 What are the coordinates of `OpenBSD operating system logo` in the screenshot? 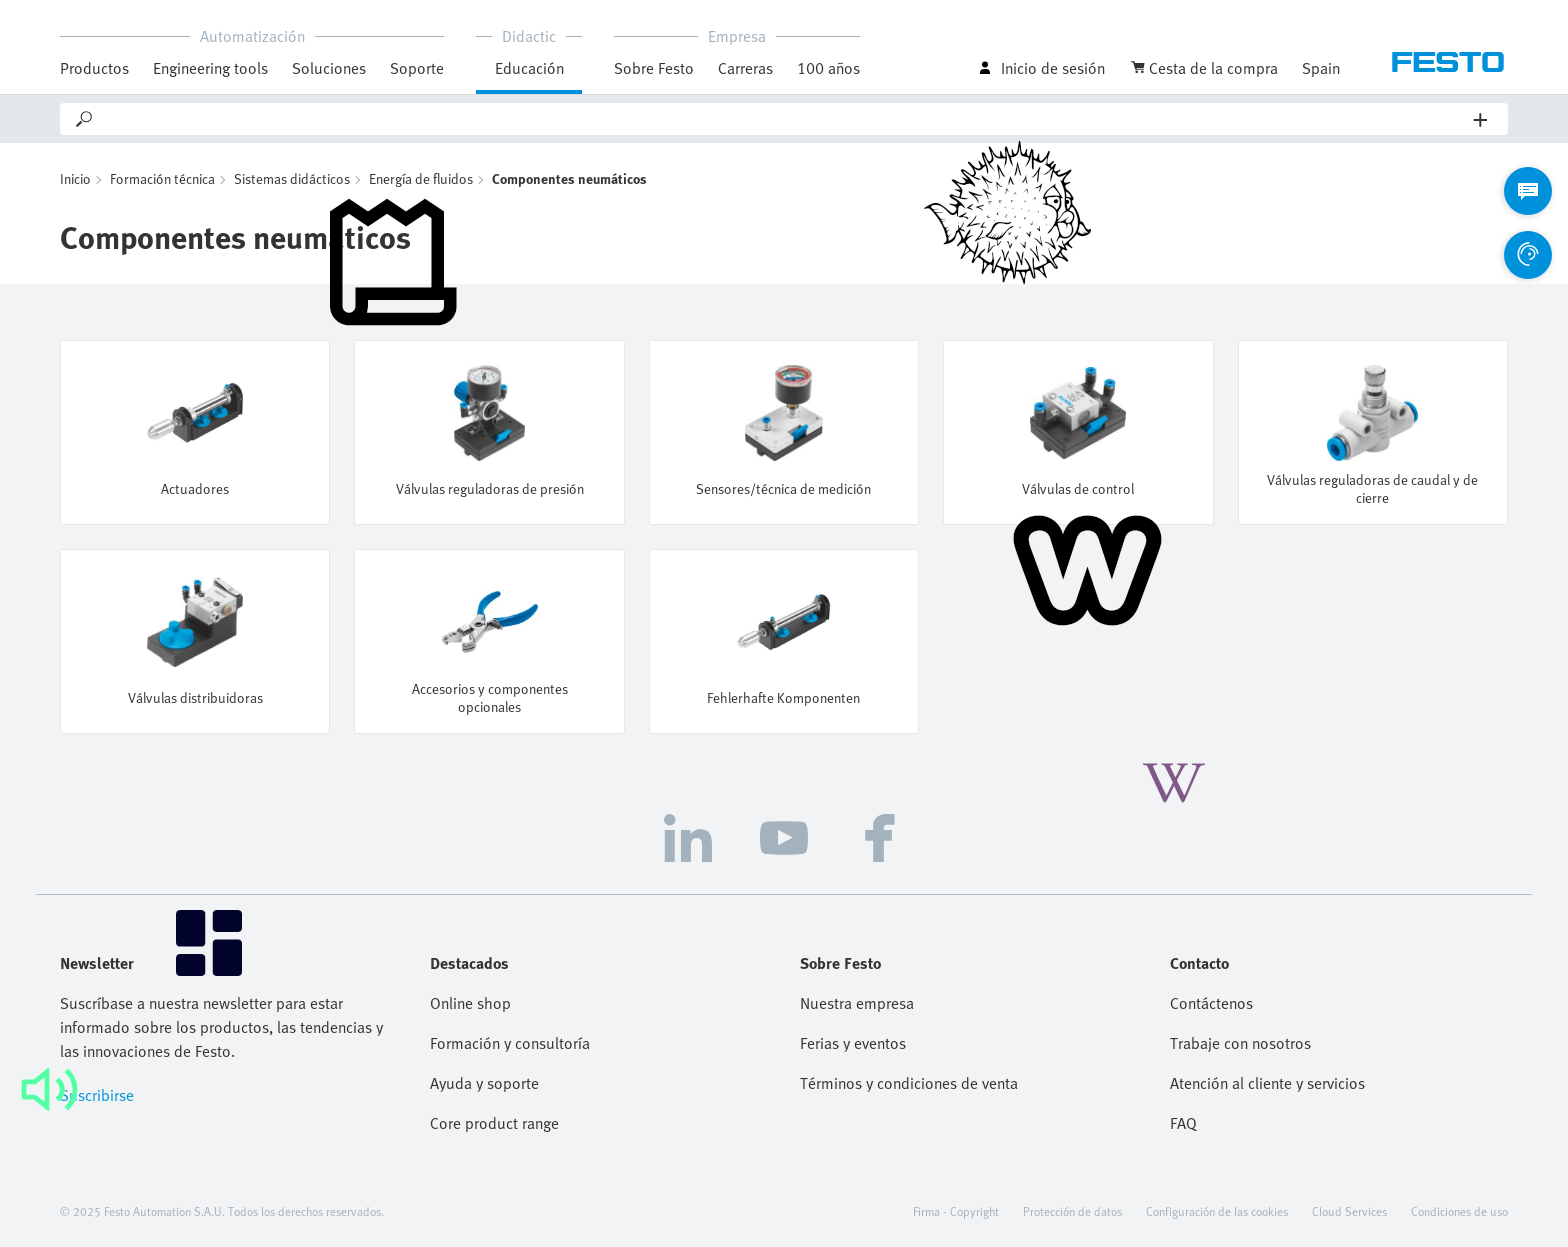 It's located at (1007, 212).